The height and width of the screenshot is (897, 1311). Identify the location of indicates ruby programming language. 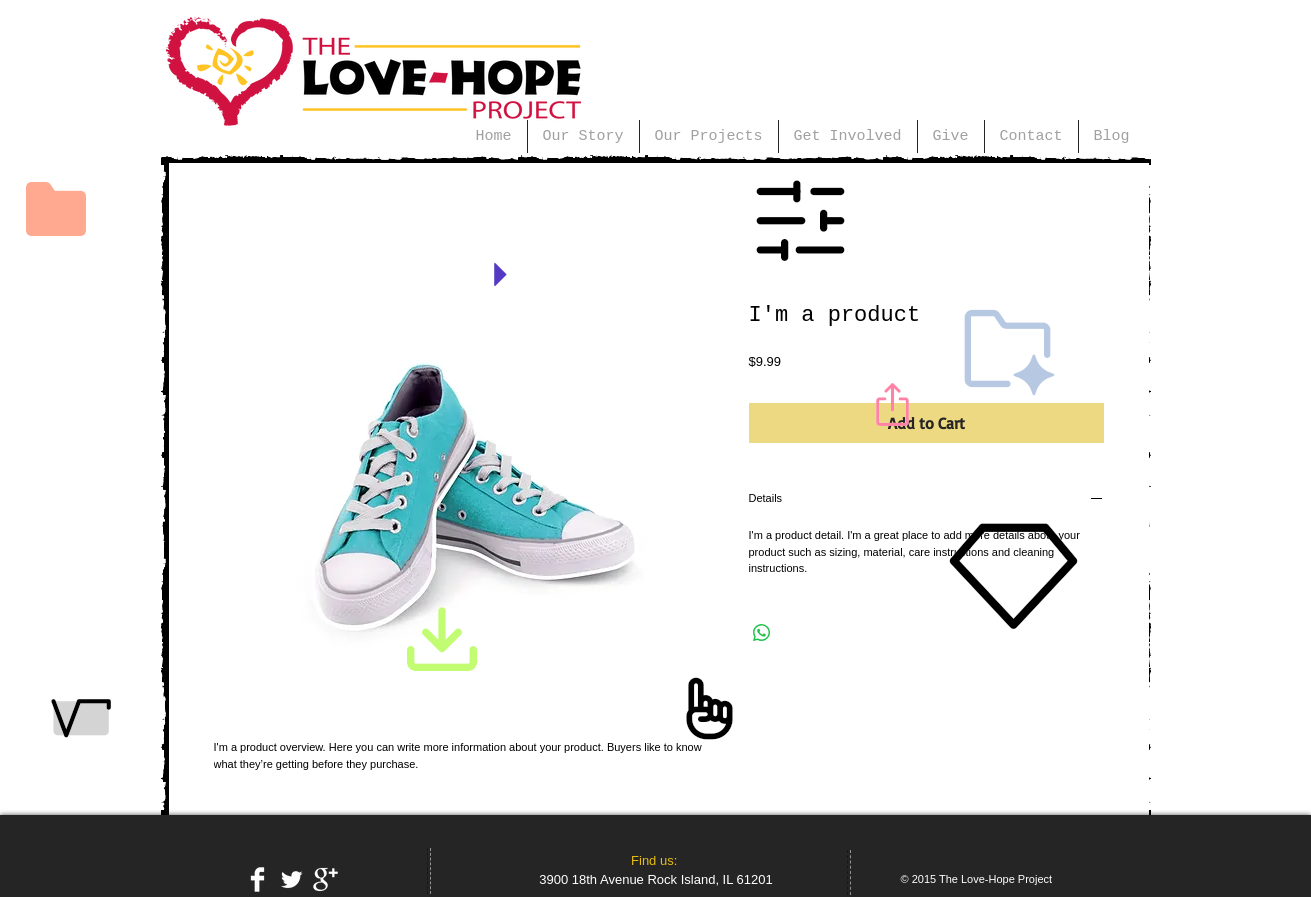
(1013, 573).